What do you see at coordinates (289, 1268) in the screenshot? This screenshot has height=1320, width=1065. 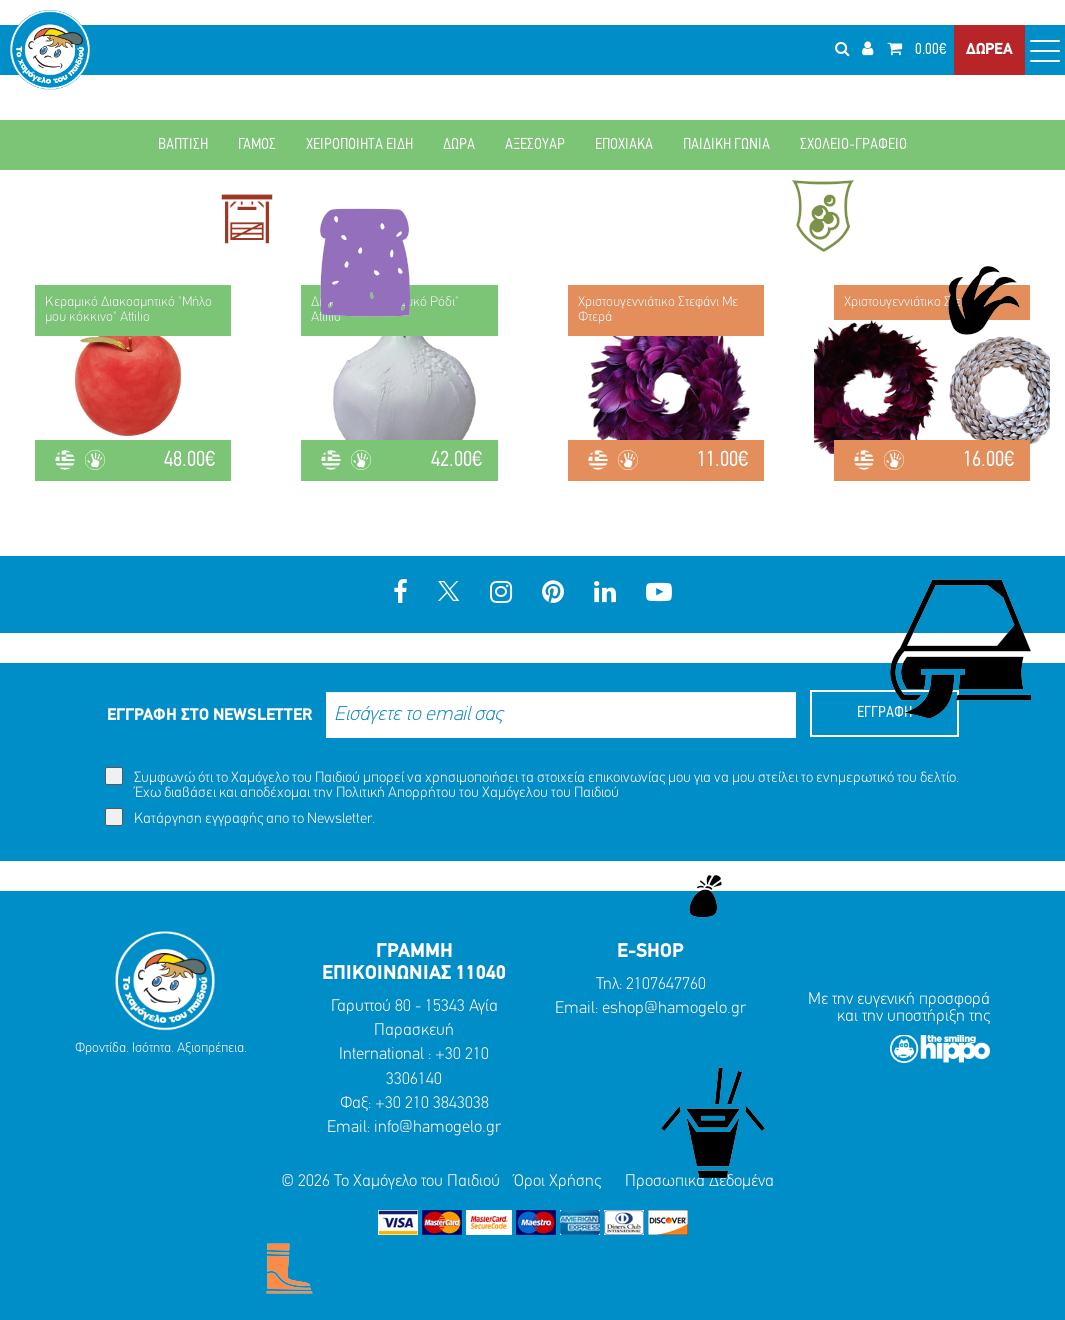 I see `rain or waterproof gear category` at bounding box center [289, 1268].